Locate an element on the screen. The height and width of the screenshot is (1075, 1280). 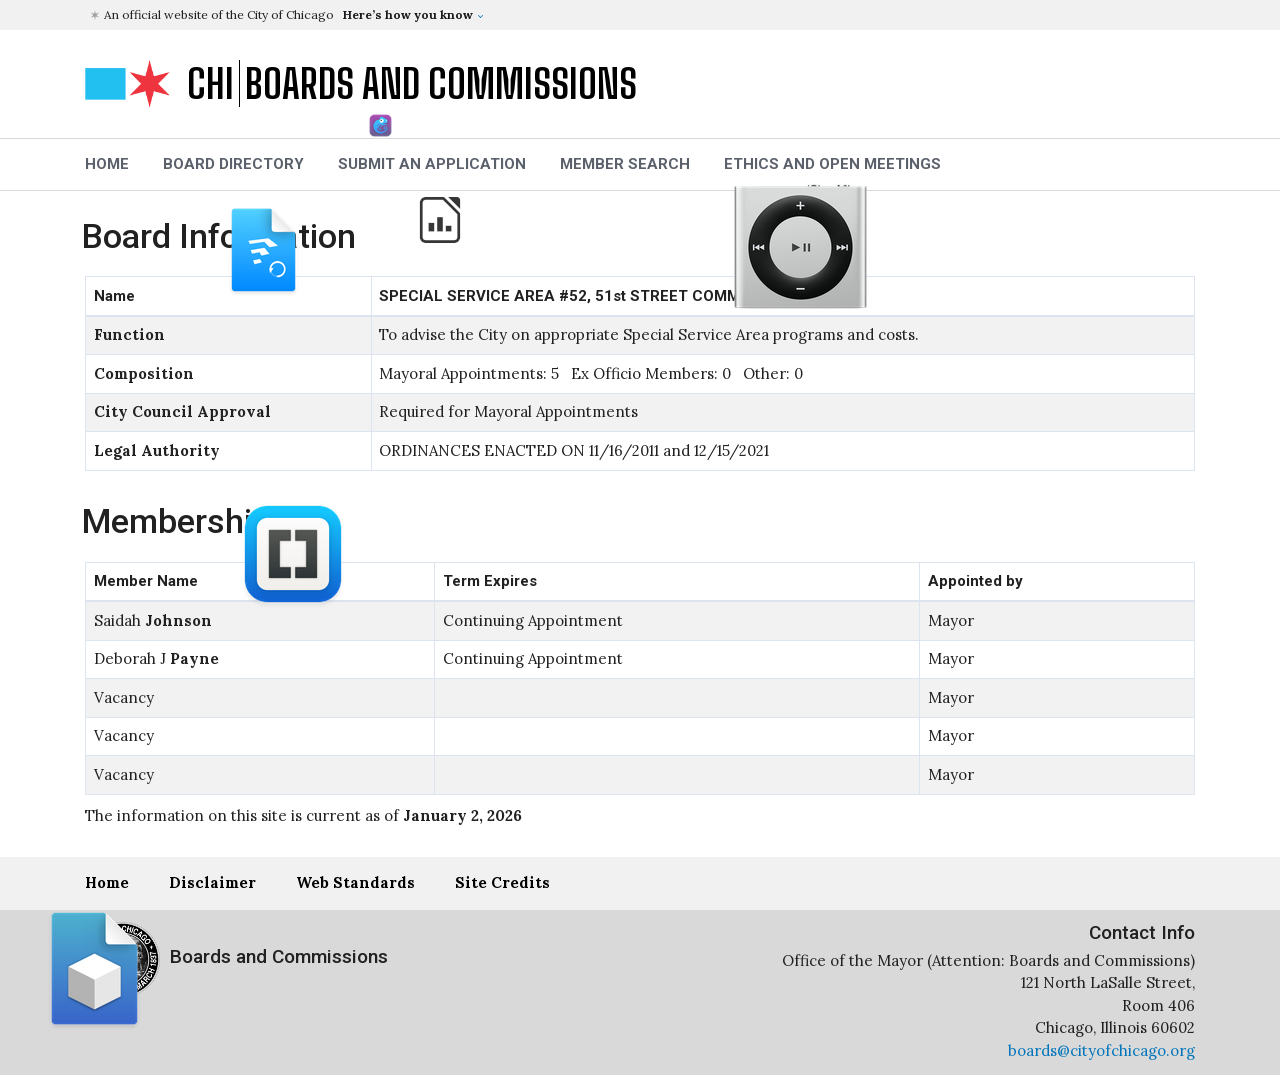
a flatpak application package file is located at coordinates (94, 968).